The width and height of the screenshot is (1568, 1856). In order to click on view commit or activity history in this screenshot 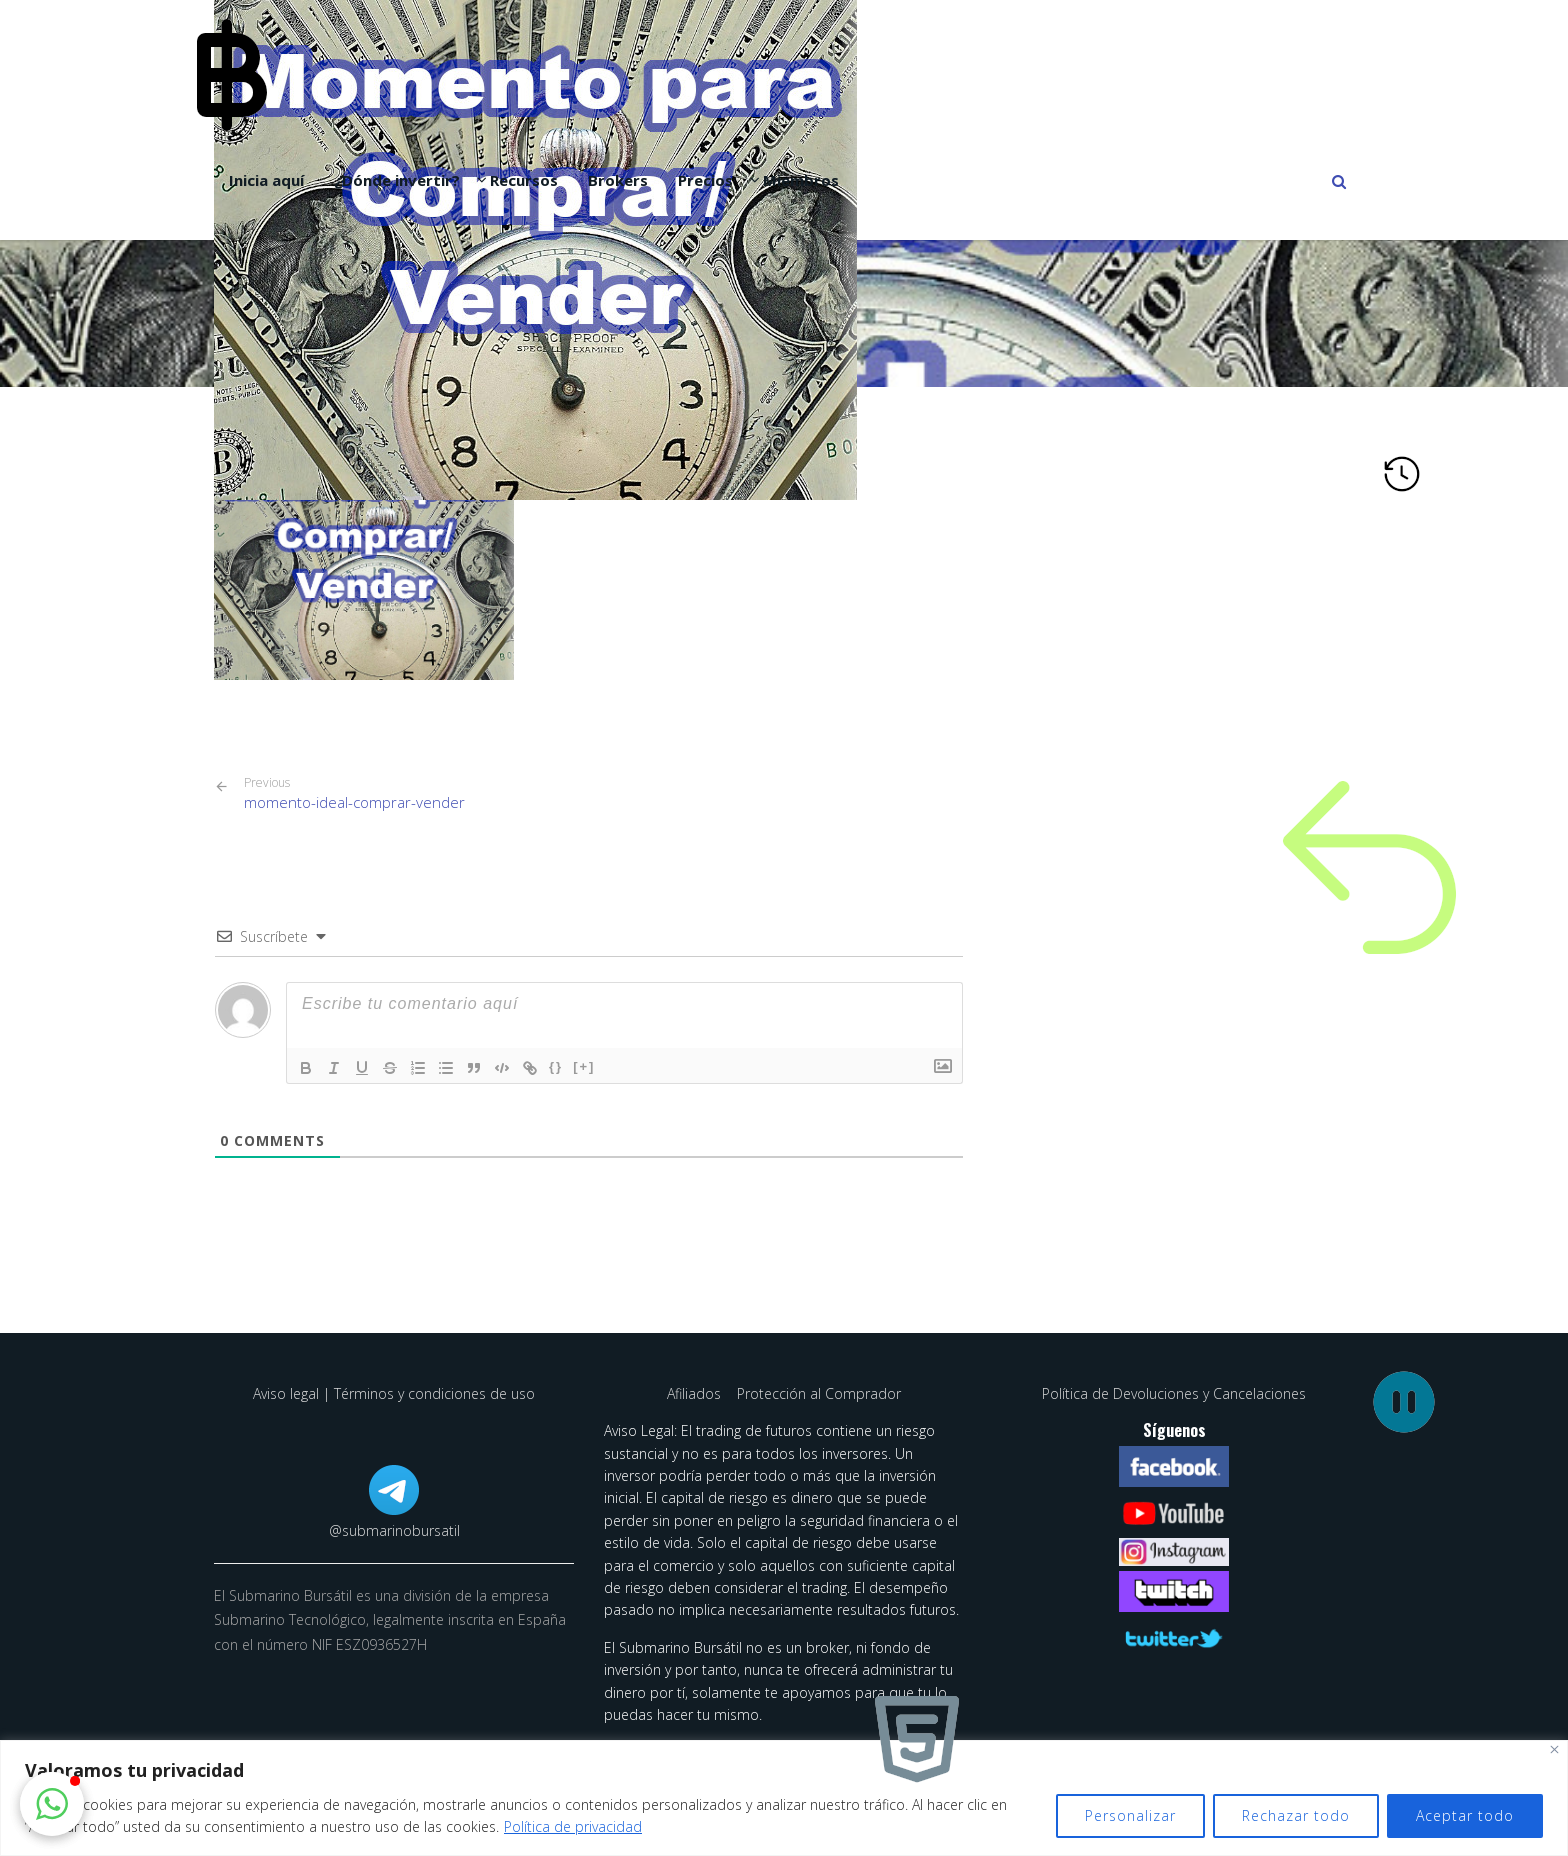, I will do `click(1402, 474)`.